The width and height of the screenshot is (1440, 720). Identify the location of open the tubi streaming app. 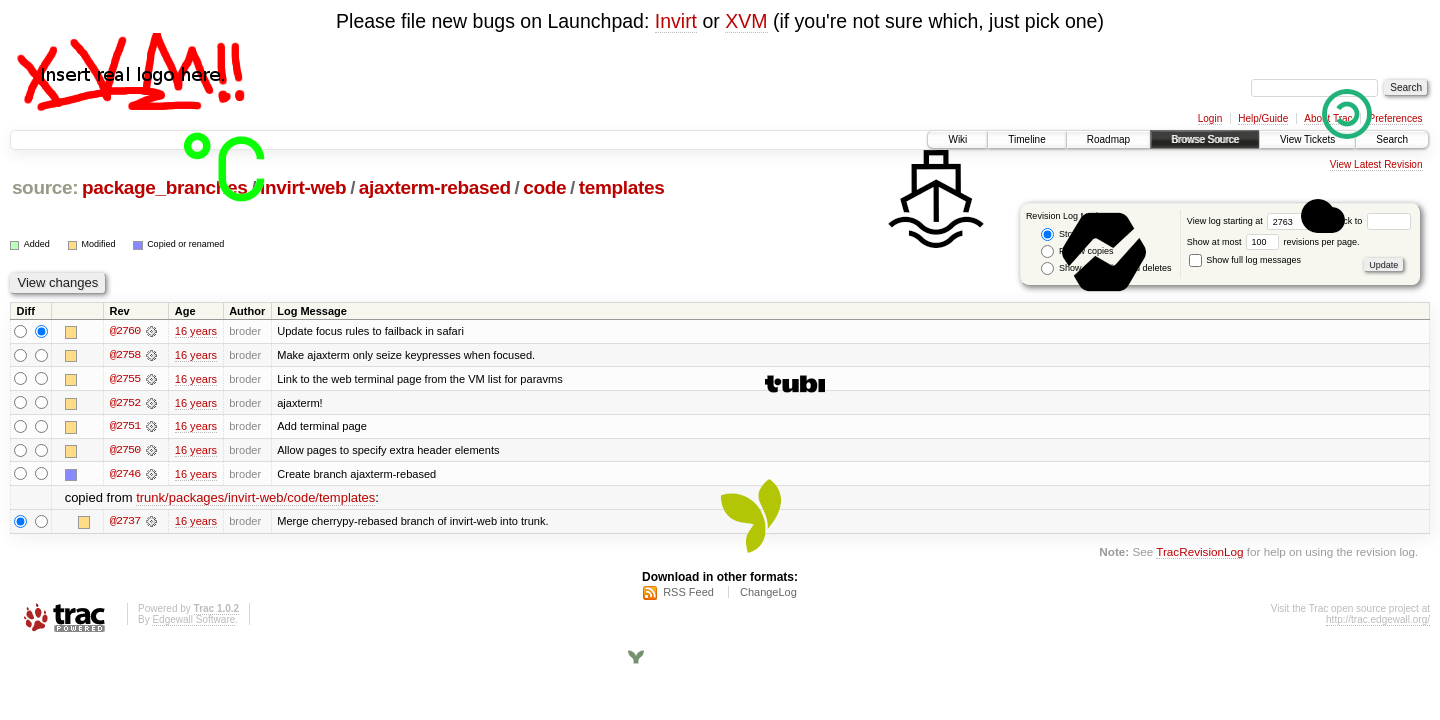
(795, 384).